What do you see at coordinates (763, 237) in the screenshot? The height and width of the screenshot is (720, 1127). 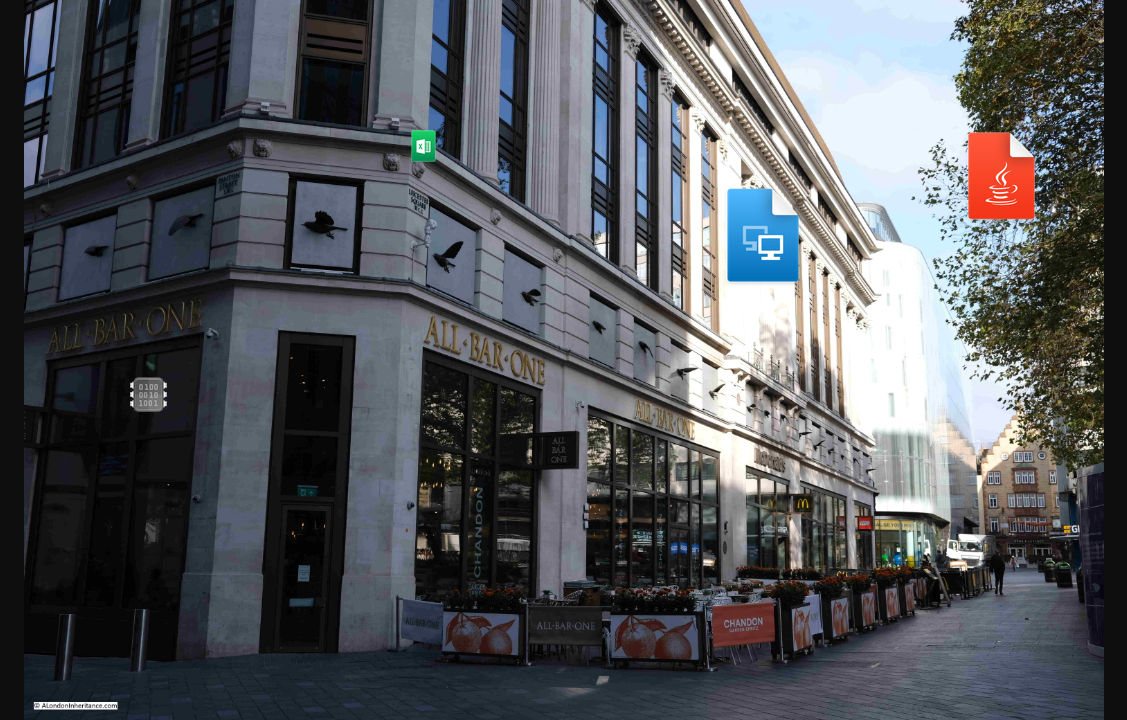 I see `open a remote desktop connection file` at bounding box center [763, 237].